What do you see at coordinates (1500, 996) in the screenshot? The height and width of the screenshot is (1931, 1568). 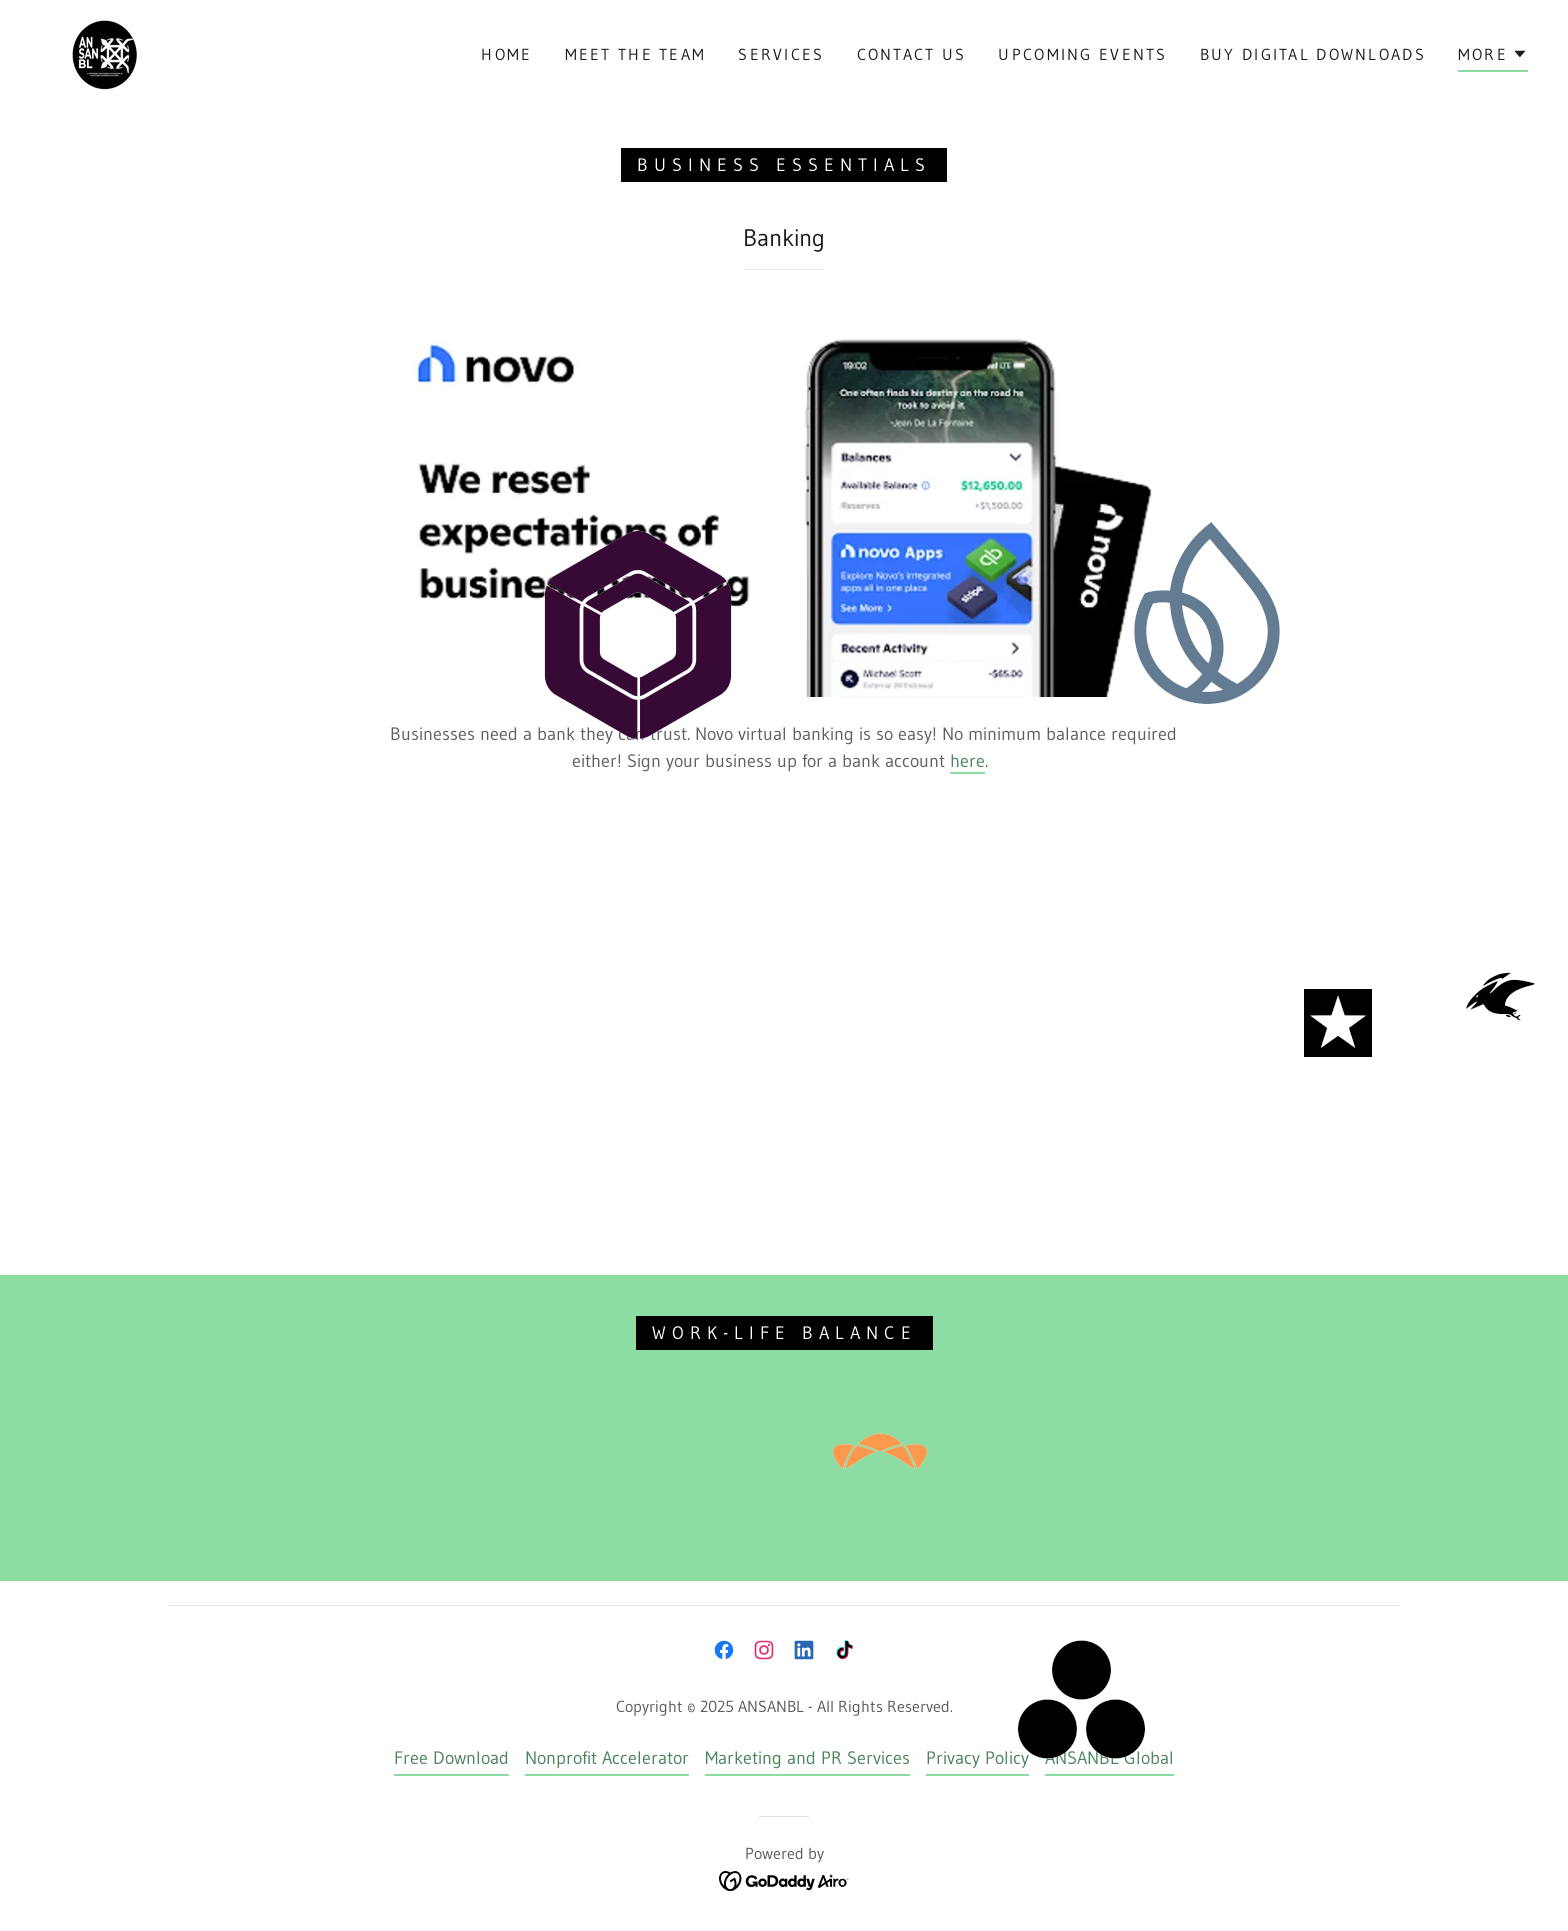 I see `pterodactyl game server management panel logo` at bounding box center [1500, 996].